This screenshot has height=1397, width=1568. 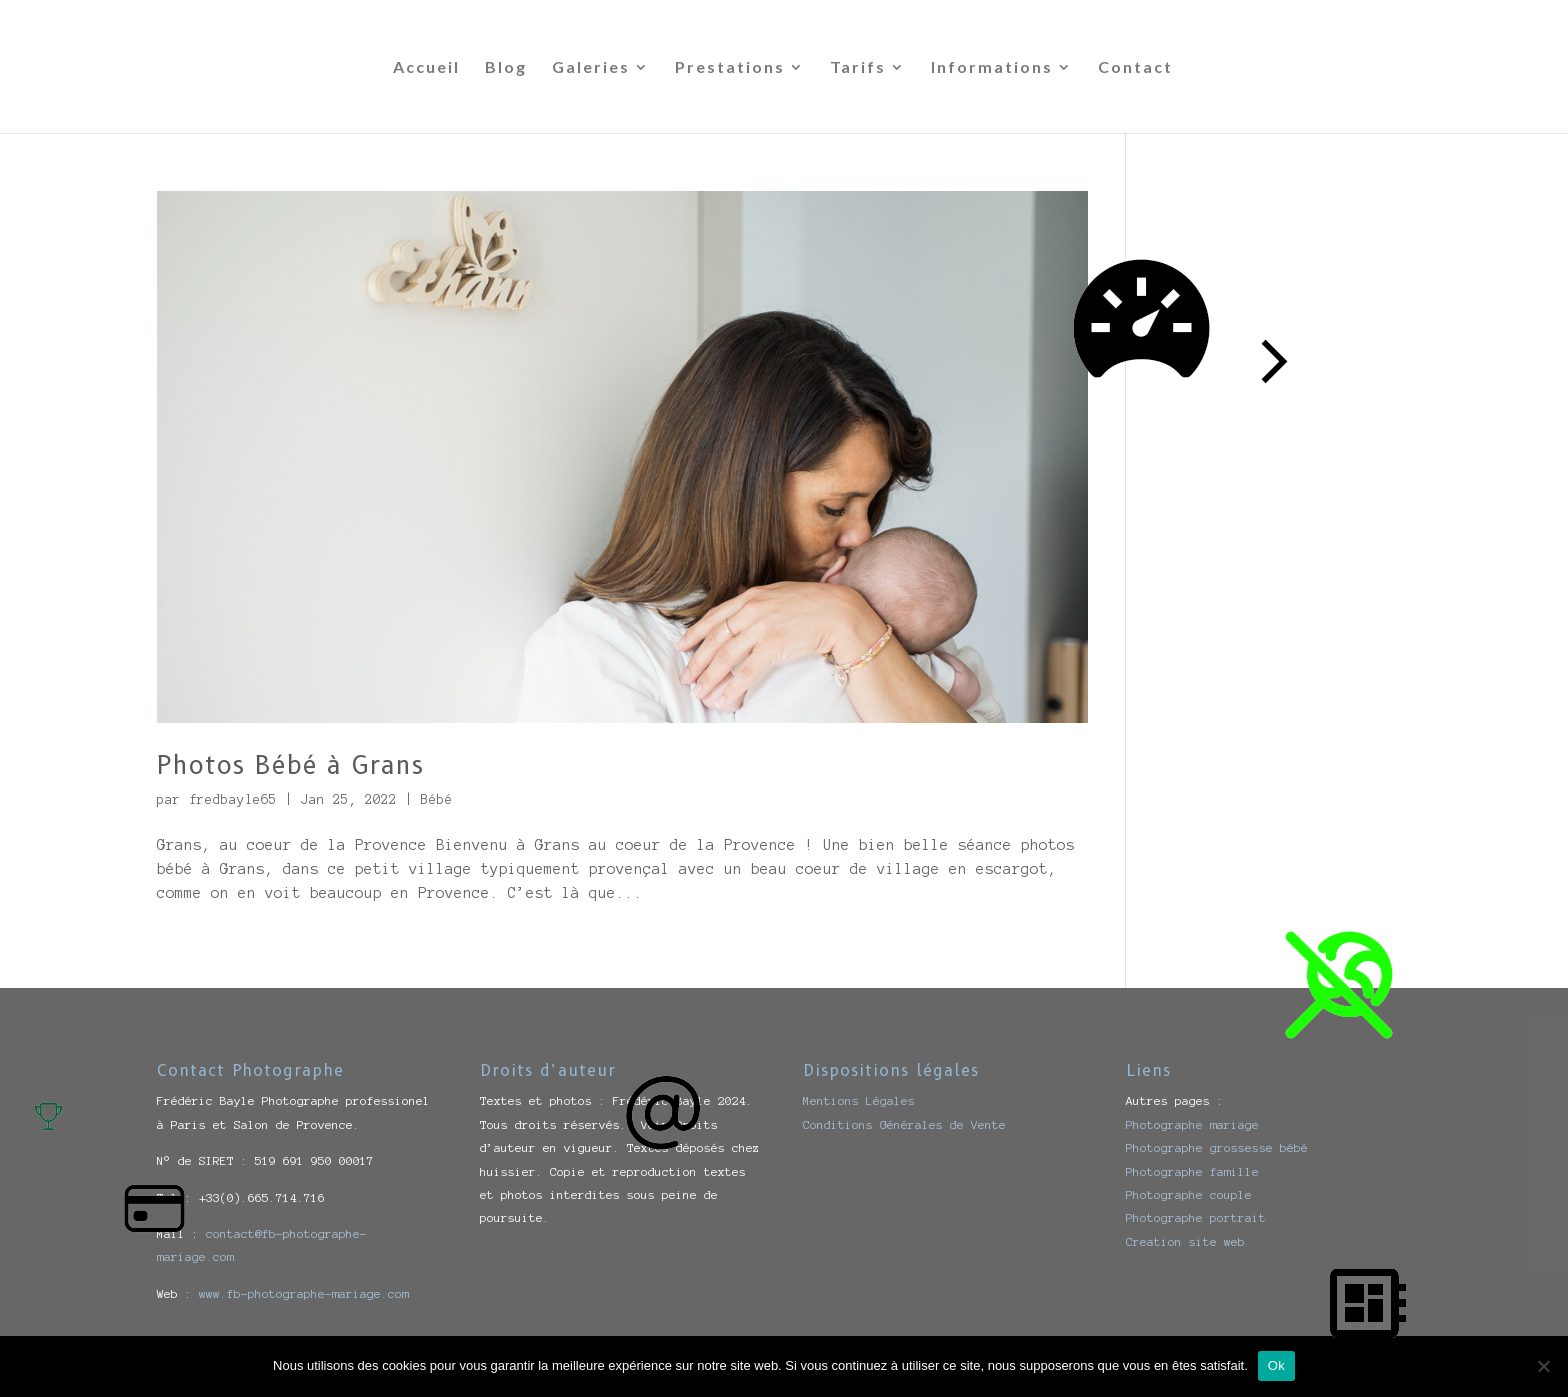 What do you see at coordinates (48, 1116) in the screenshot?
I see `view achievements or awards` at bounding box center [48, 1116].